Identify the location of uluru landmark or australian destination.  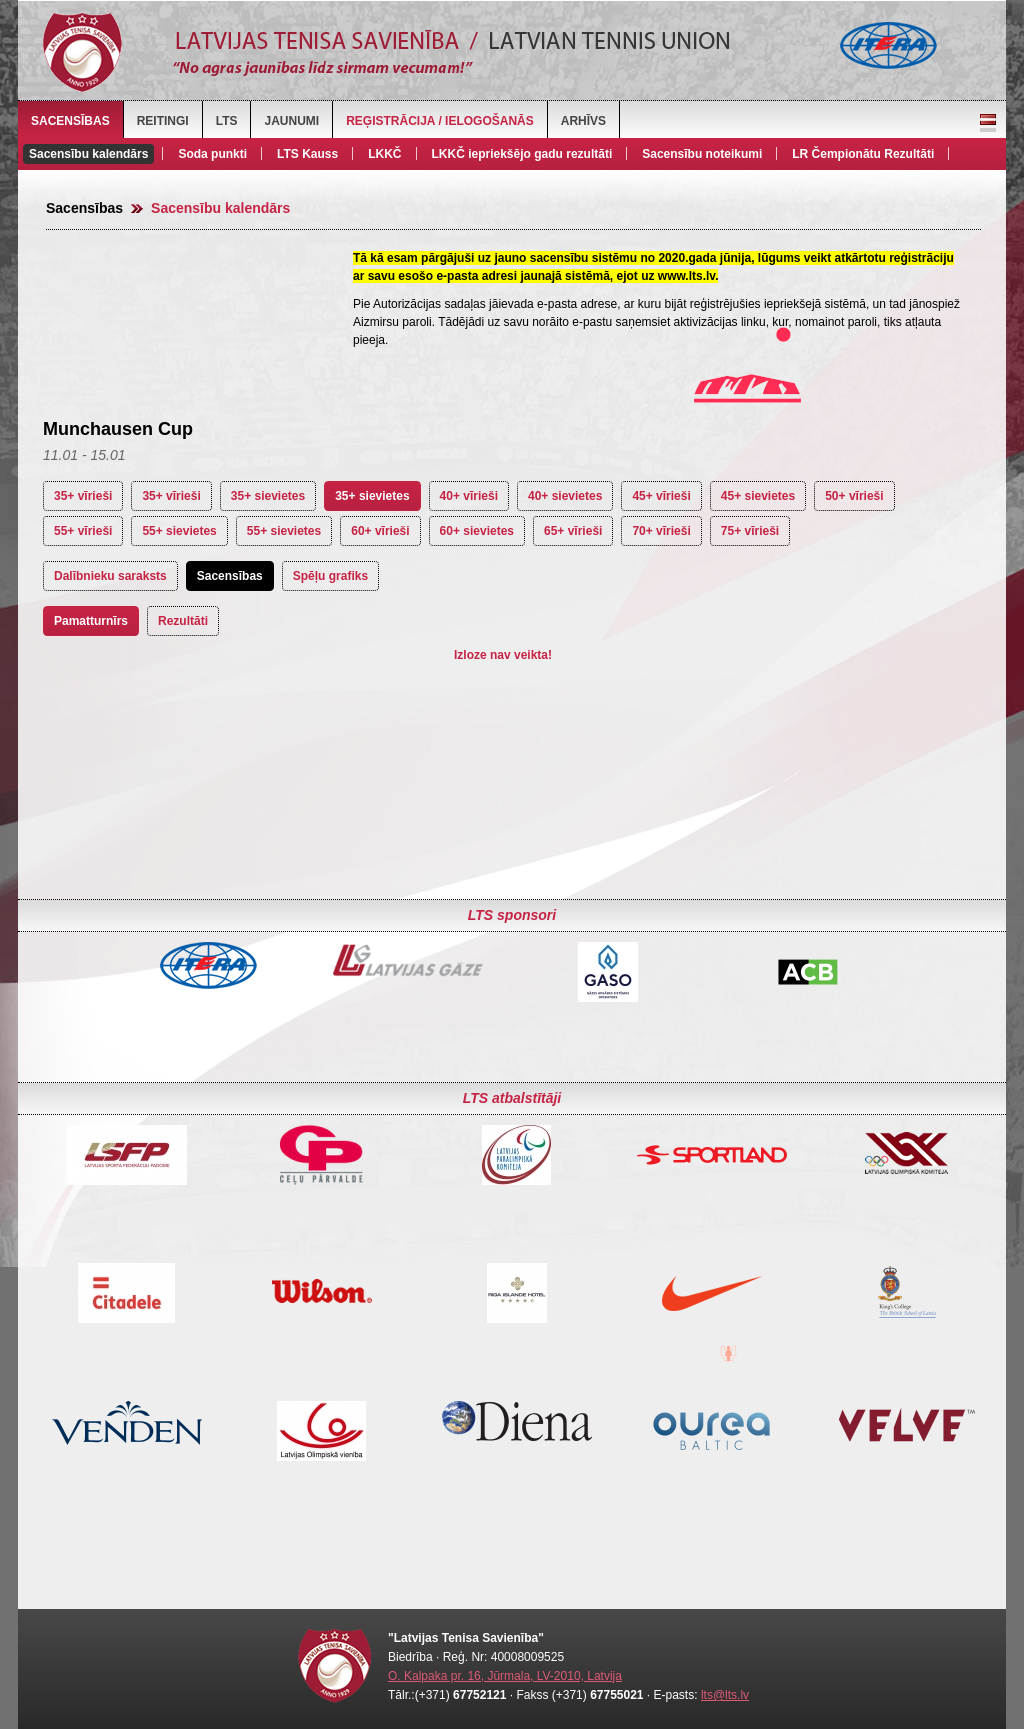
(747, 370).